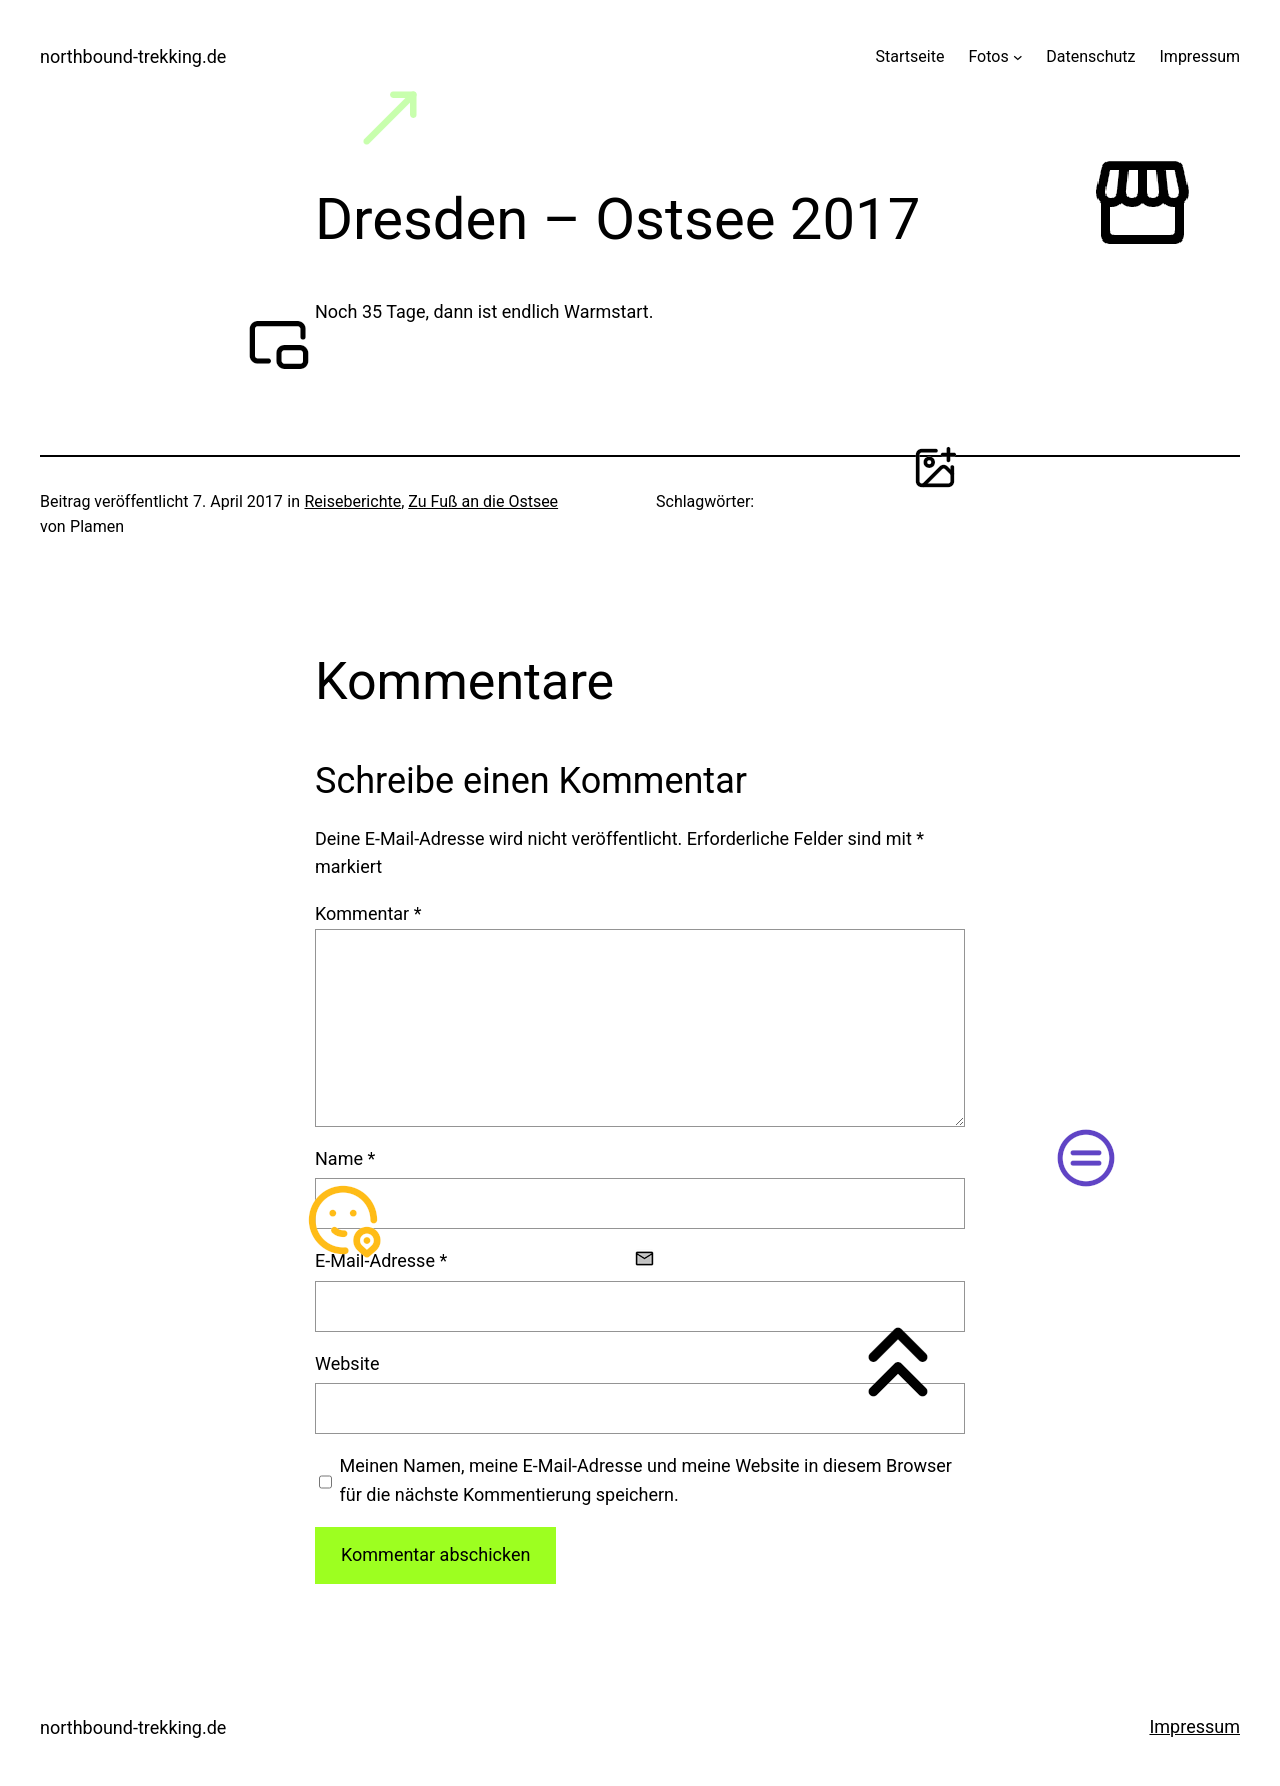  Describe the element at coordinates (898, 1362) in the screenshot. I see `scroll to top of page` at that location.